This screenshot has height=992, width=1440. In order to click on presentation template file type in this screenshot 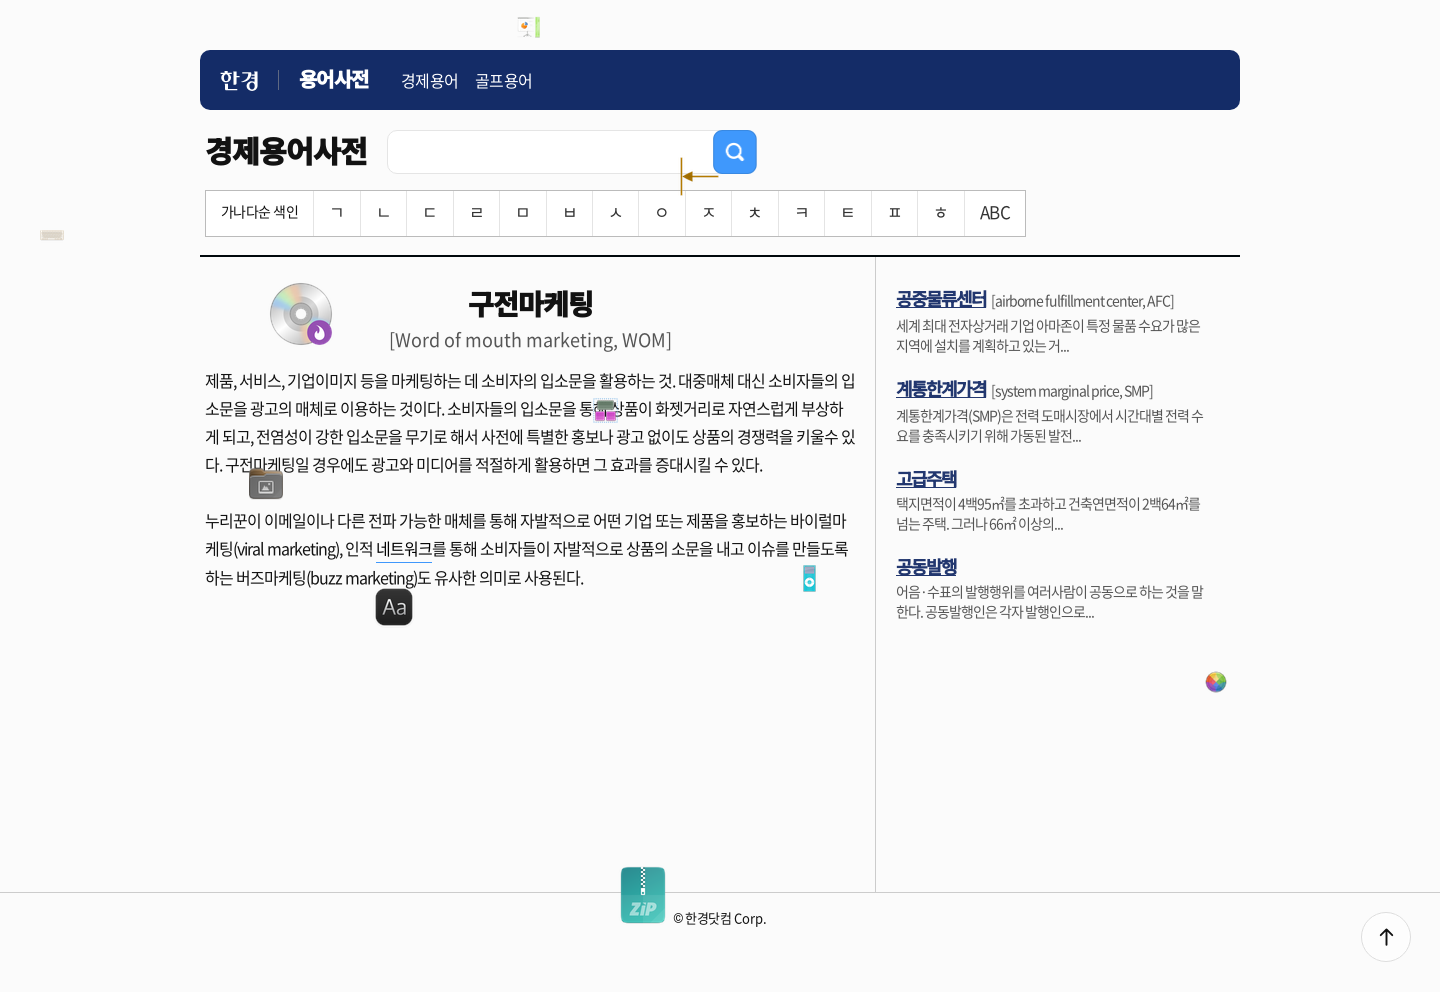, I will do `click(528, 26)`.